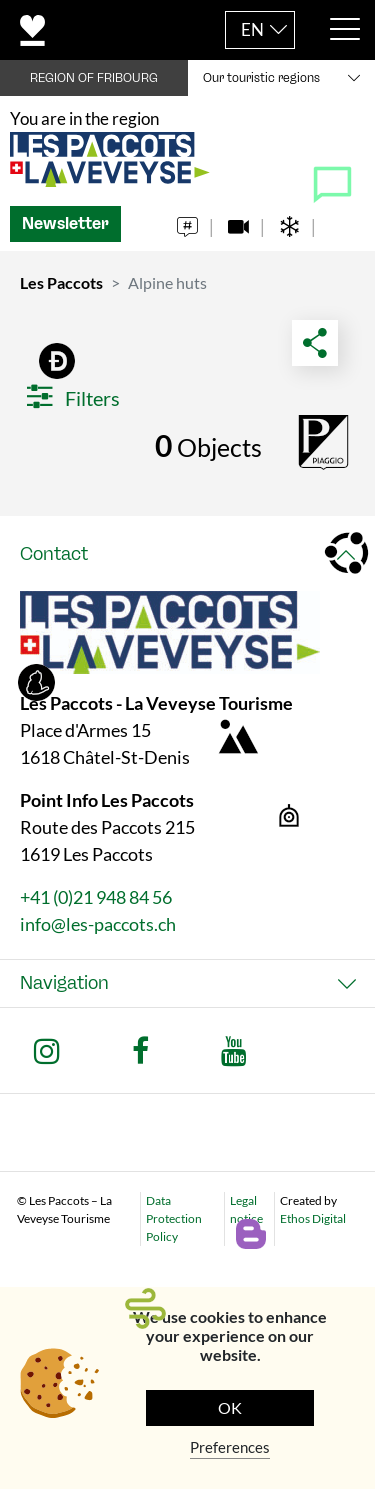 This screenshot has width=375, height=1489. Describe the element at coordinates (251, 1234) in the screenshot. I see `open the Blogger app` at that location.